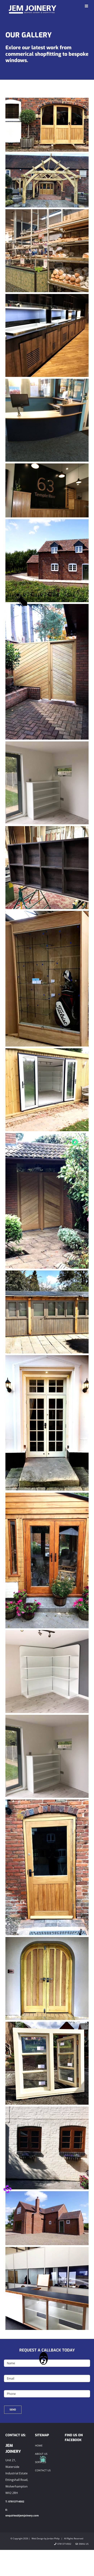 The height and width of the screenshot is (2576, 94). I want to click on indicates a hungry or gluttonous character status, so click(13, 1743).